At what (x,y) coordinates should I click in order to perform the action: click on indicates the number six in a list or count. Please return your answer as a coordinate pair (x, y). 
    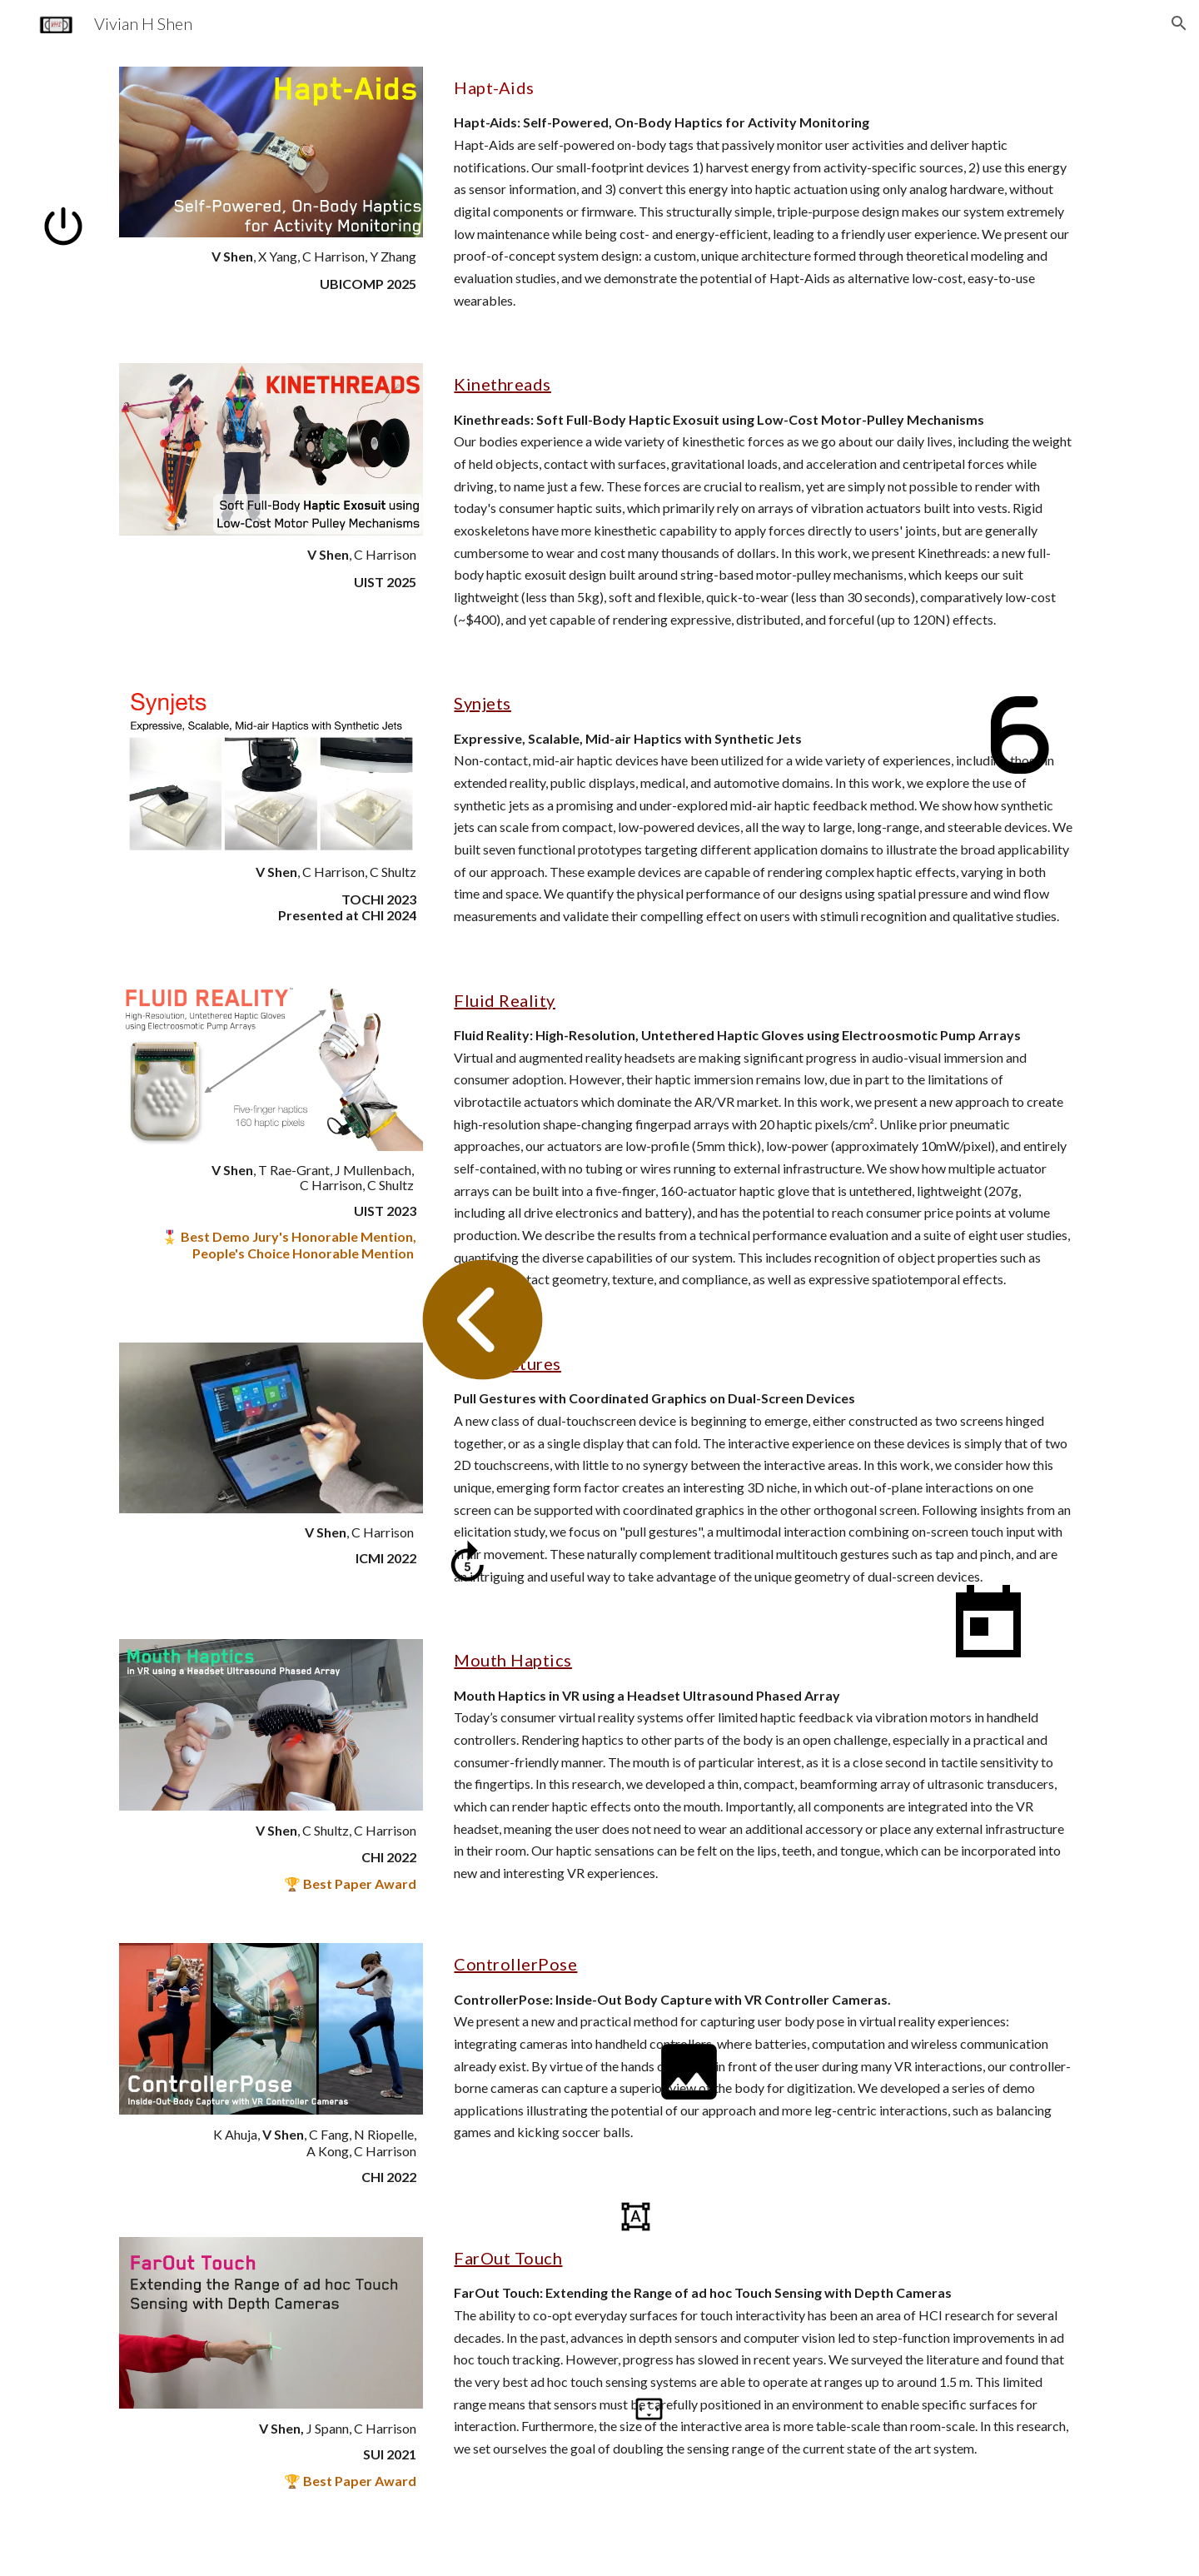
    Looking at the image, I should click on (1021, 735).